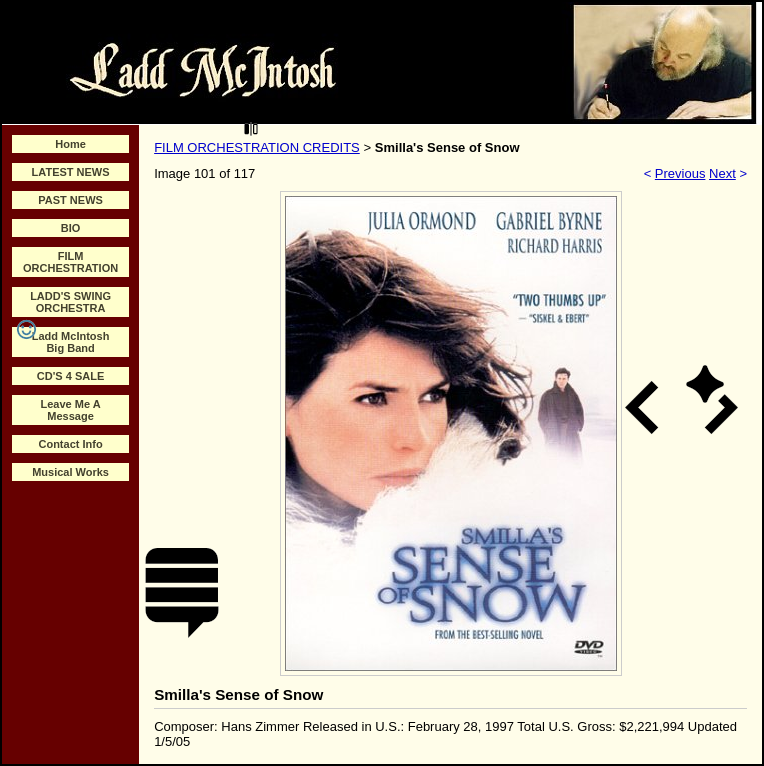  What do you see at coordinates (182, 593) in the screenshot?
I see `visit stack exchange community` at bounding box center [182, 593].